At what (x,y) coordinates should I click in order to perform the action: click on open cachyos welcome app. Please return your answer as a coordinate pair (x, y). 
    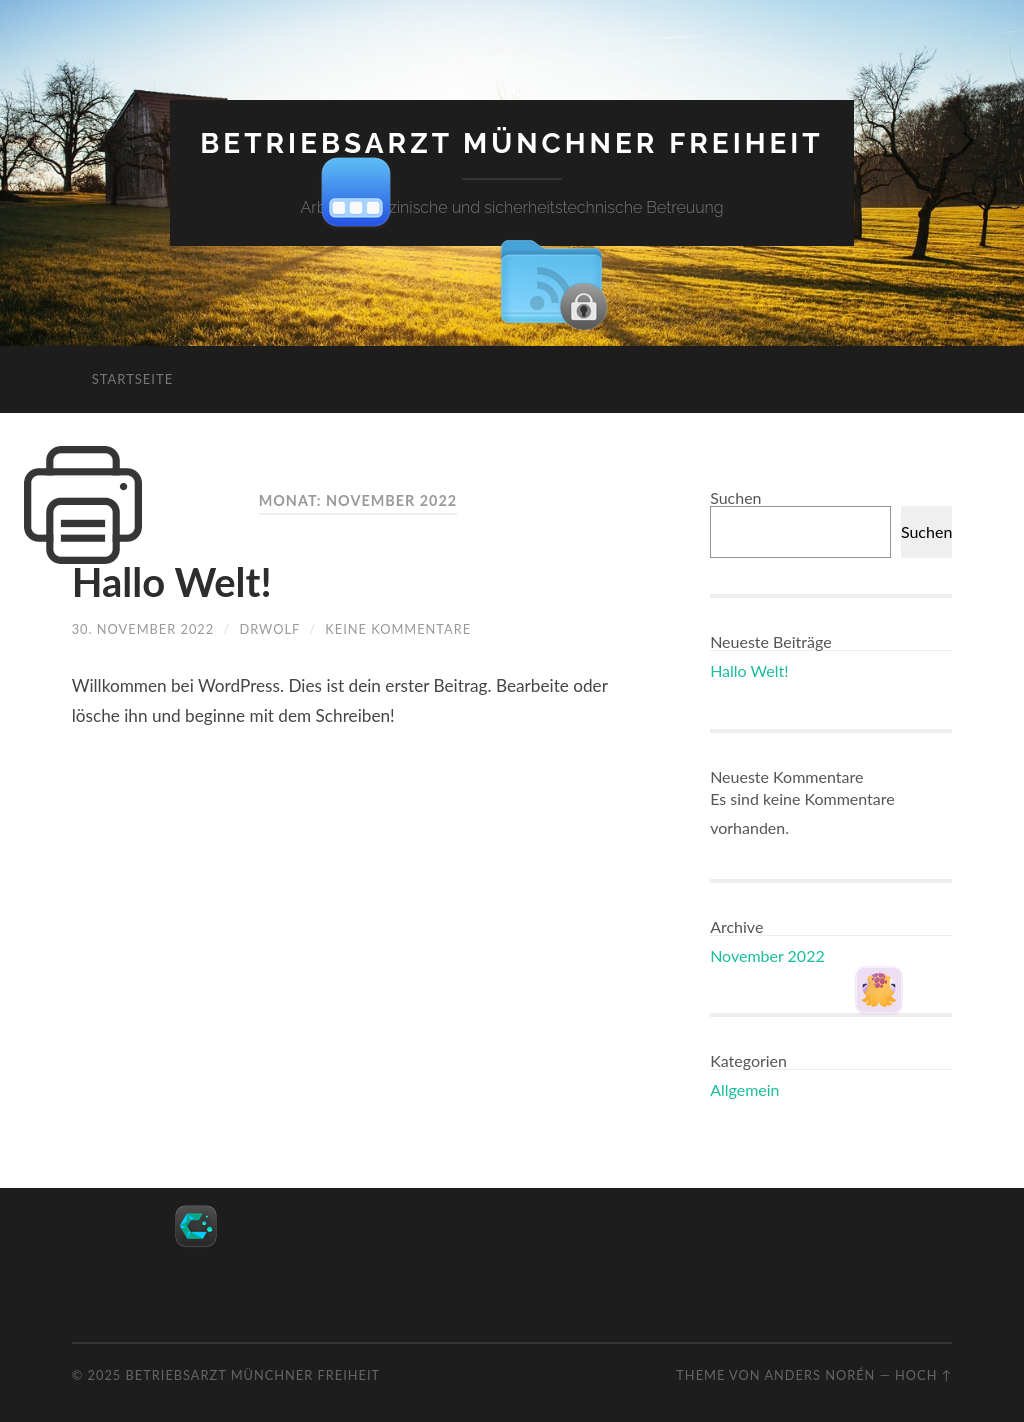
    Looking at the image, I should click on (196, 1226).